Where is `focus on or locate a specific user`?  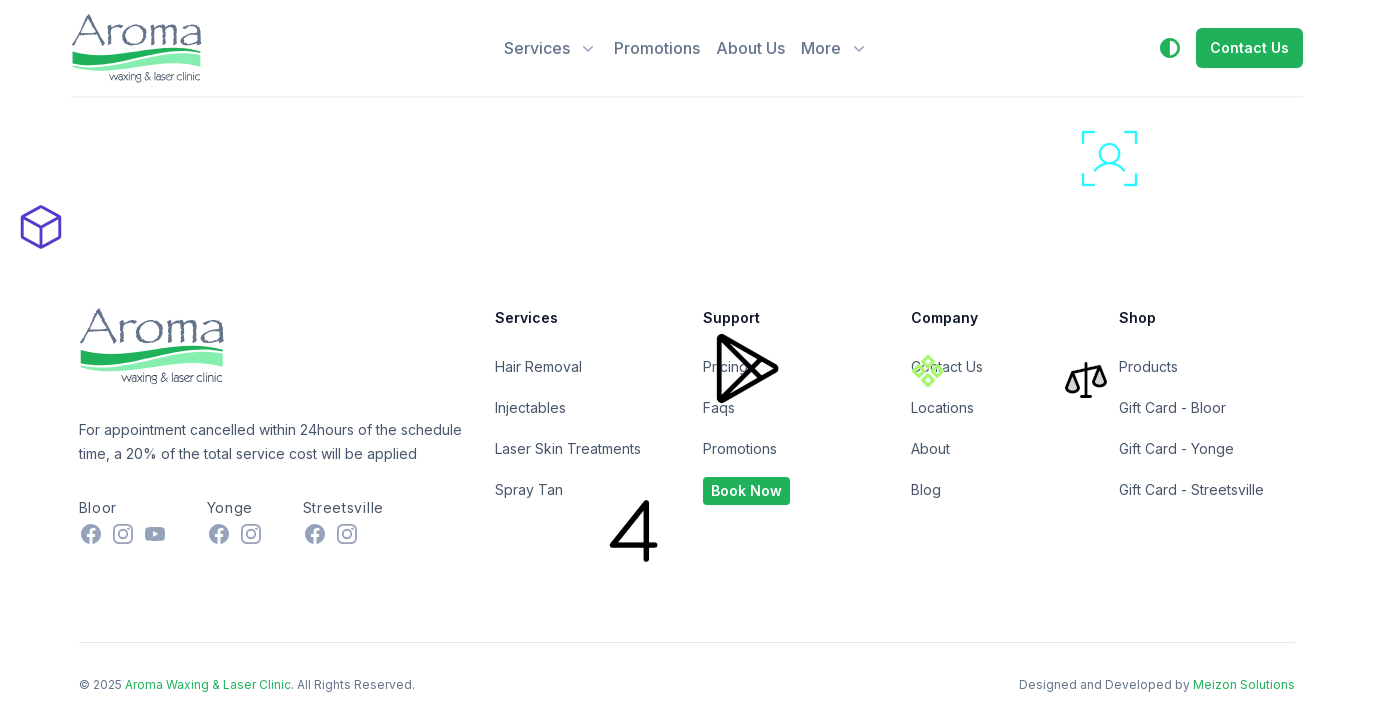 focus on or locate a specific user is located at coordinates (1109, 158).